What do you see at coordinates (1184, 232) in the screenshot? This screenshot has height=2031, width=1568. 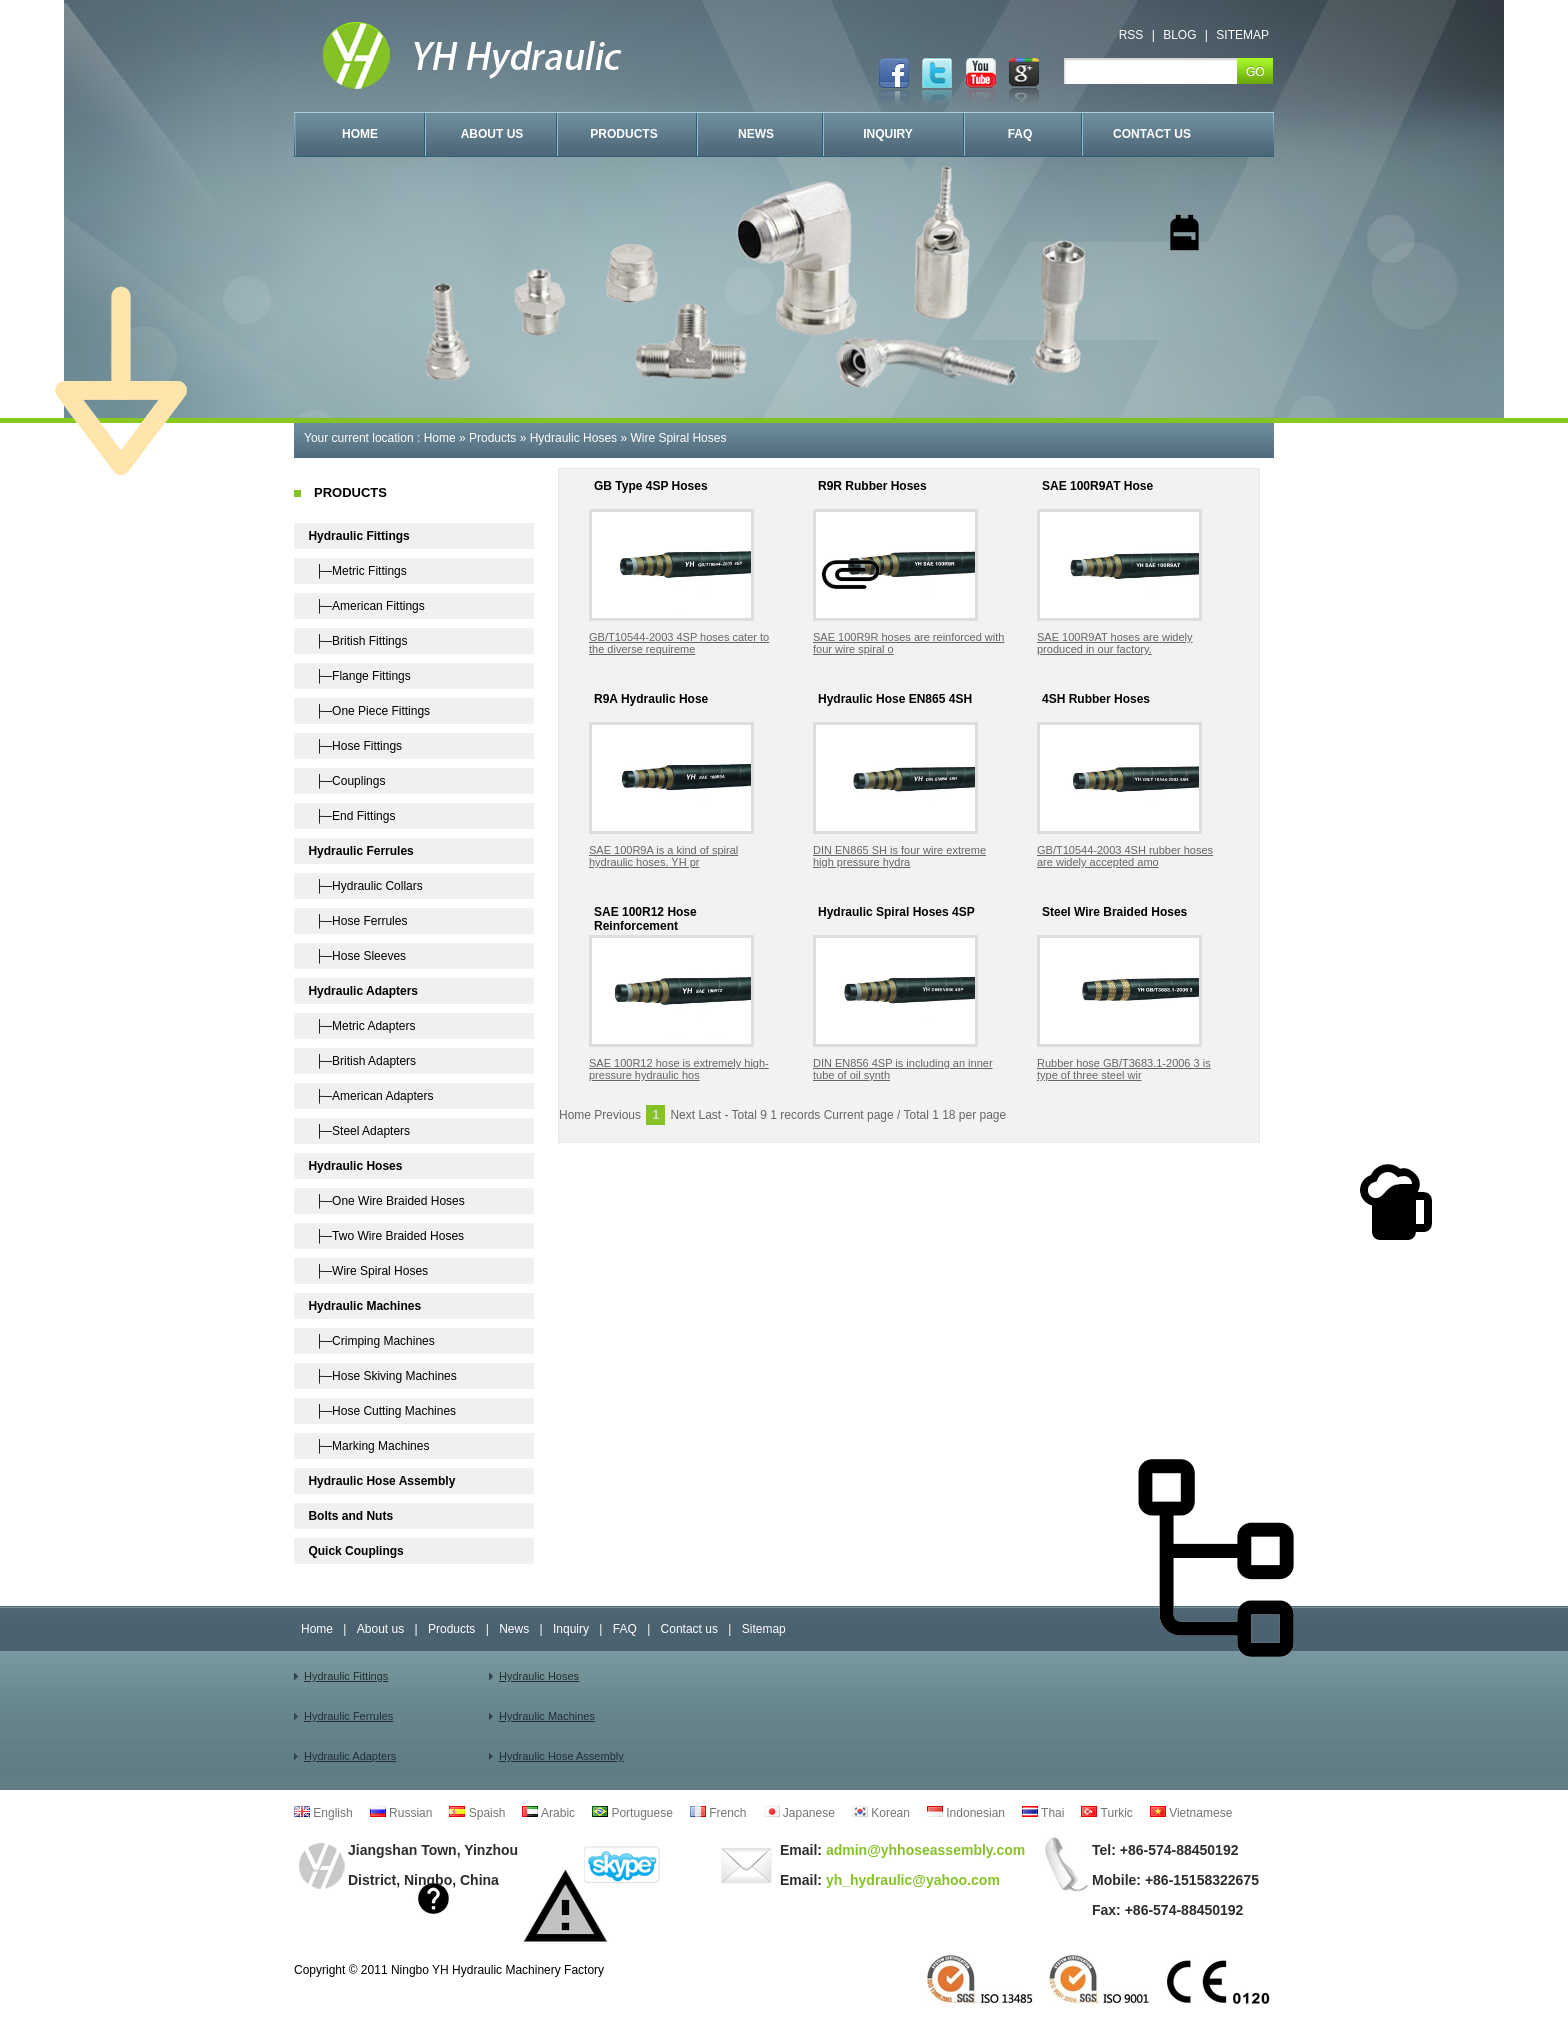 I see `access your backpack or stored items` at bounding box center [1184, 232].